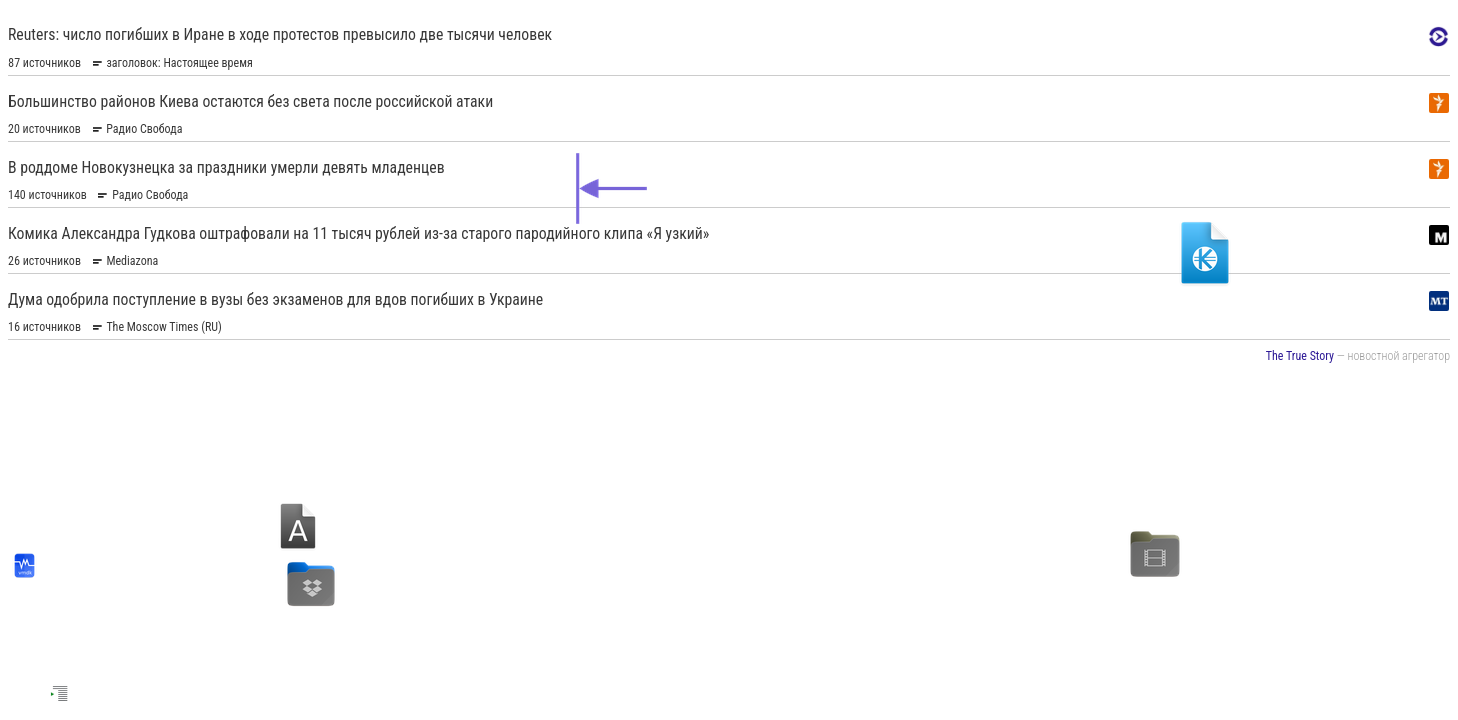 This screenshot has width=1458, height=720. Describe the element at coordinates (1205, 254) in the screenshot. I see `open a KMyMoney financial data file` at that location.